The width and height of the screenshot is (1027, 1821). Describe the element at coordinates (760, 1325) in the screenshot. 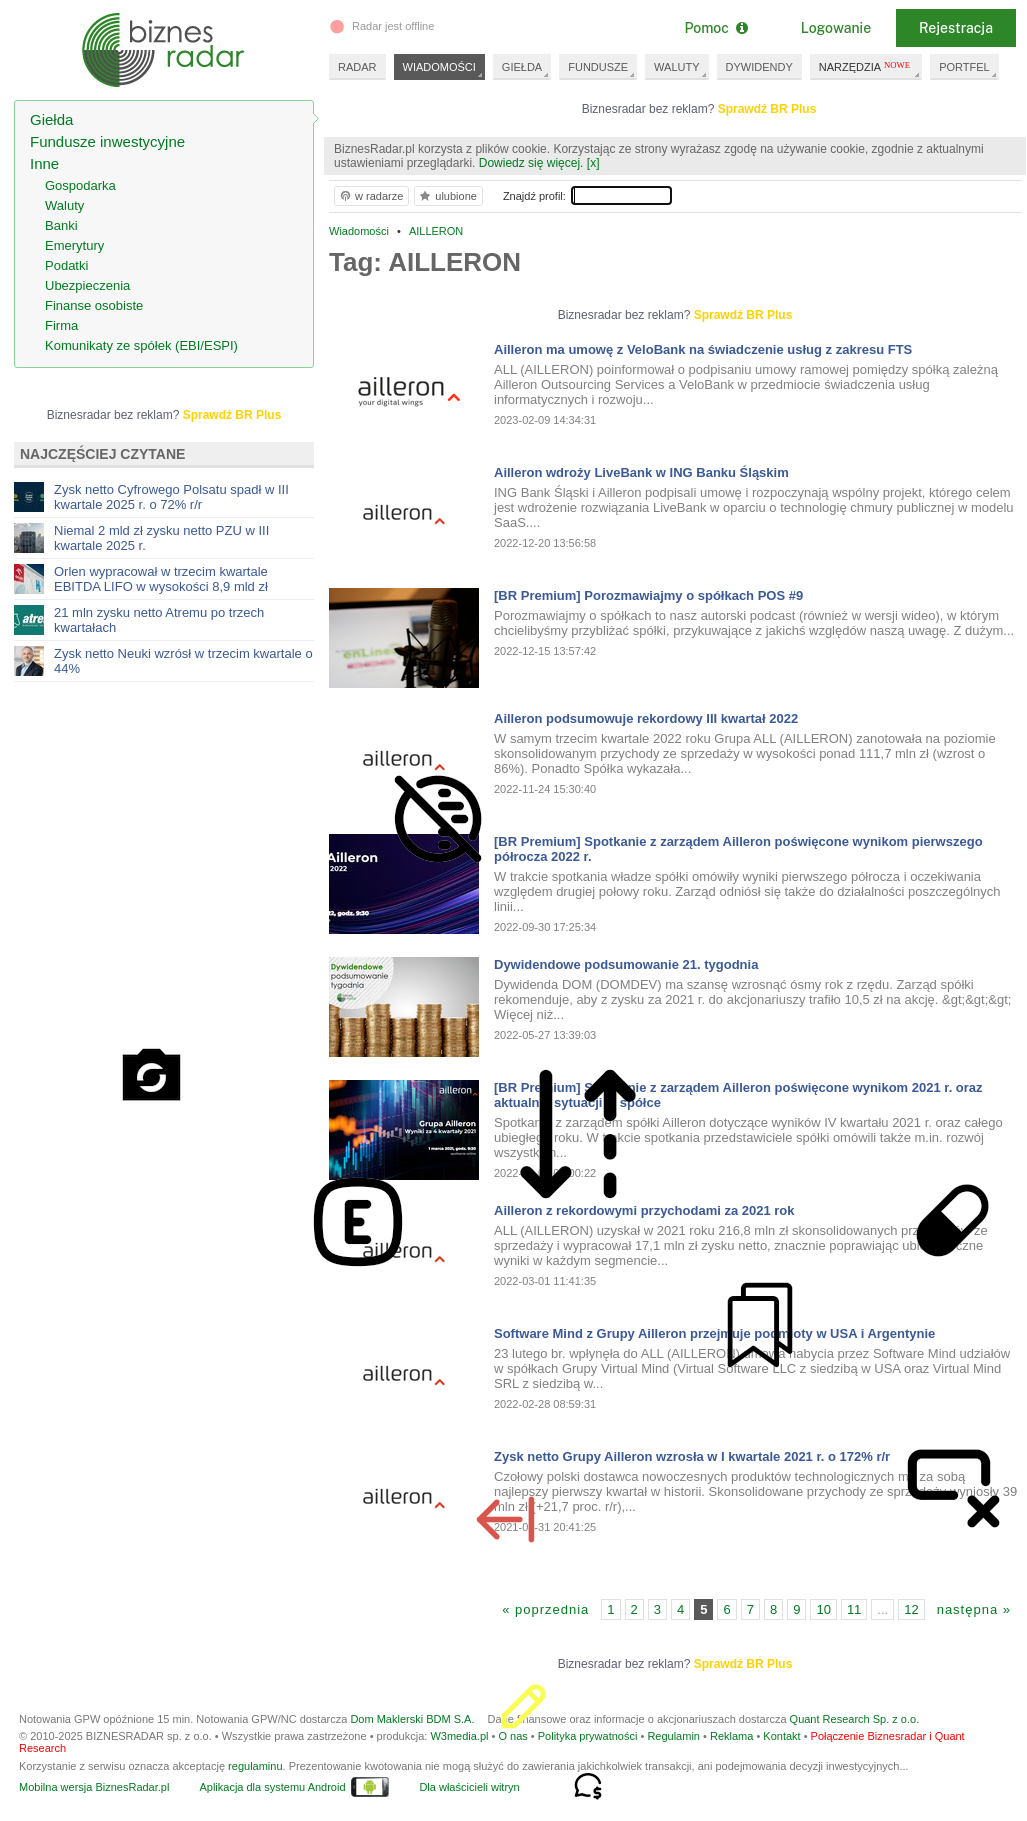

I see `view your saved bookmarks` at that location.